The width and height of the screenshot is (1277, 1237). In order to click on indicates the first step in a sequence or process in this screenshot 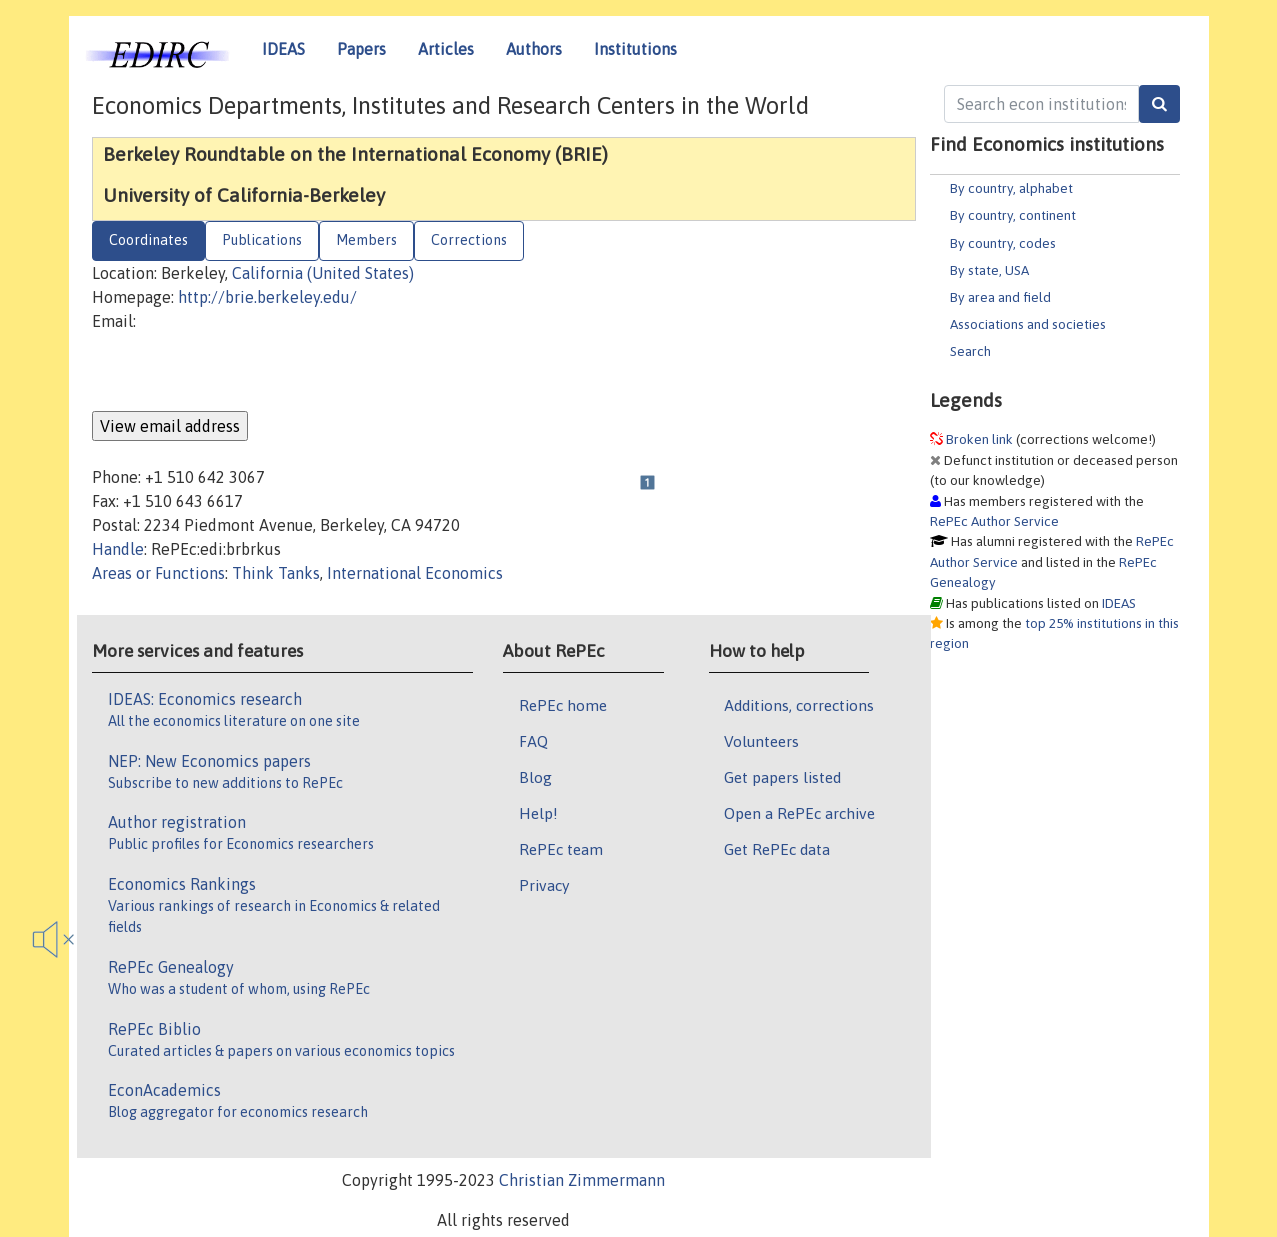, I will do `click(647, 482)`.